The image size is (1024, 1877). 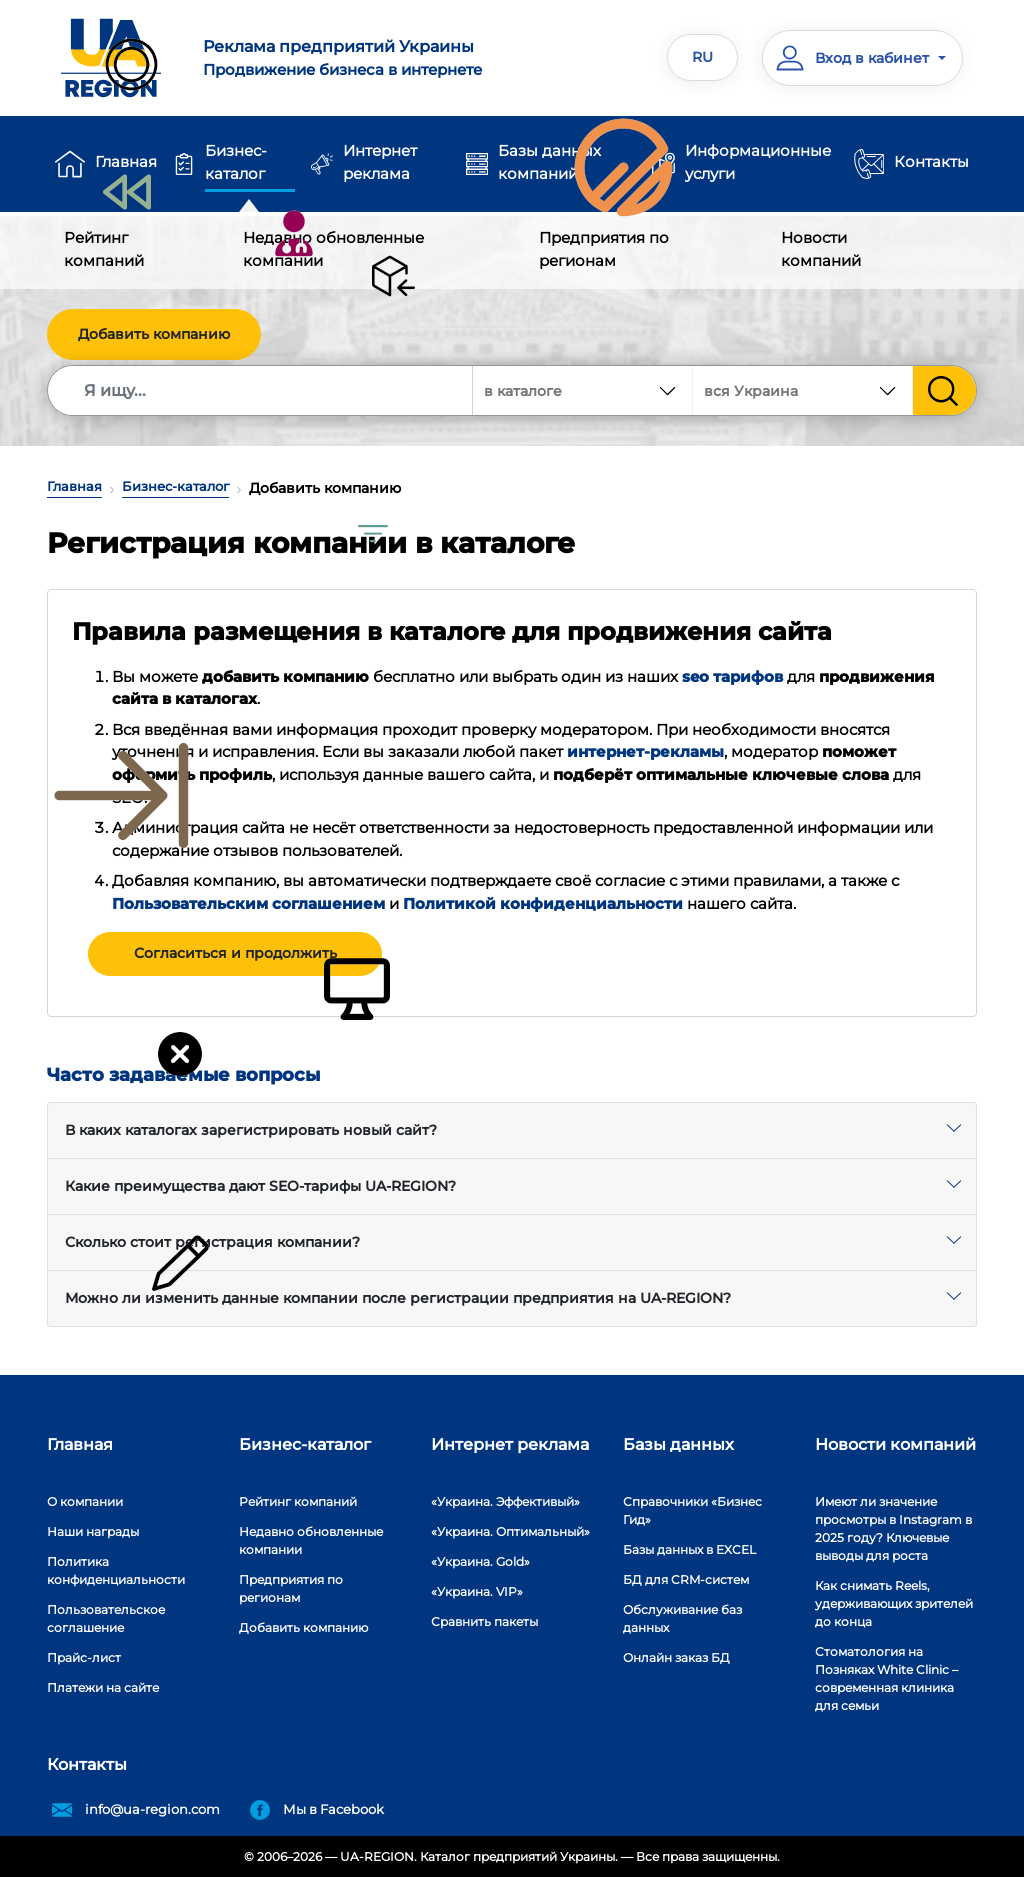 What do you see at coordinates (393, 276) in the screenshot?
I see `view package dependencies` at bounding box center [393, 276].